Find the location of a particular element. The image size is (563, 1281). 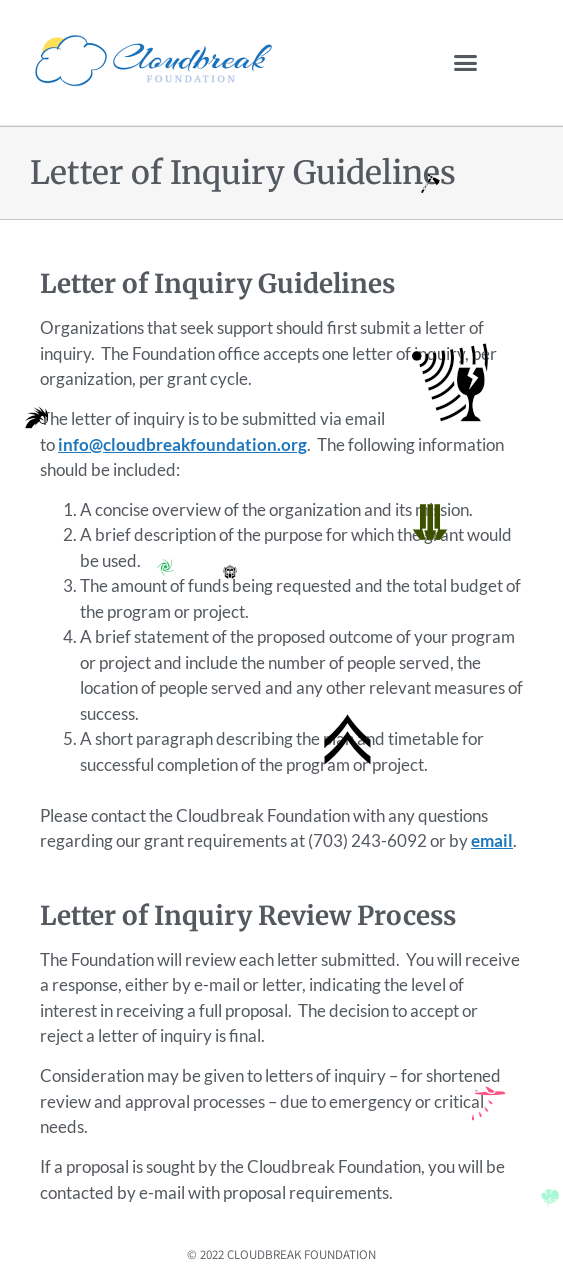

select tomahawk weapon or tool is located at coordinates (430, 183).